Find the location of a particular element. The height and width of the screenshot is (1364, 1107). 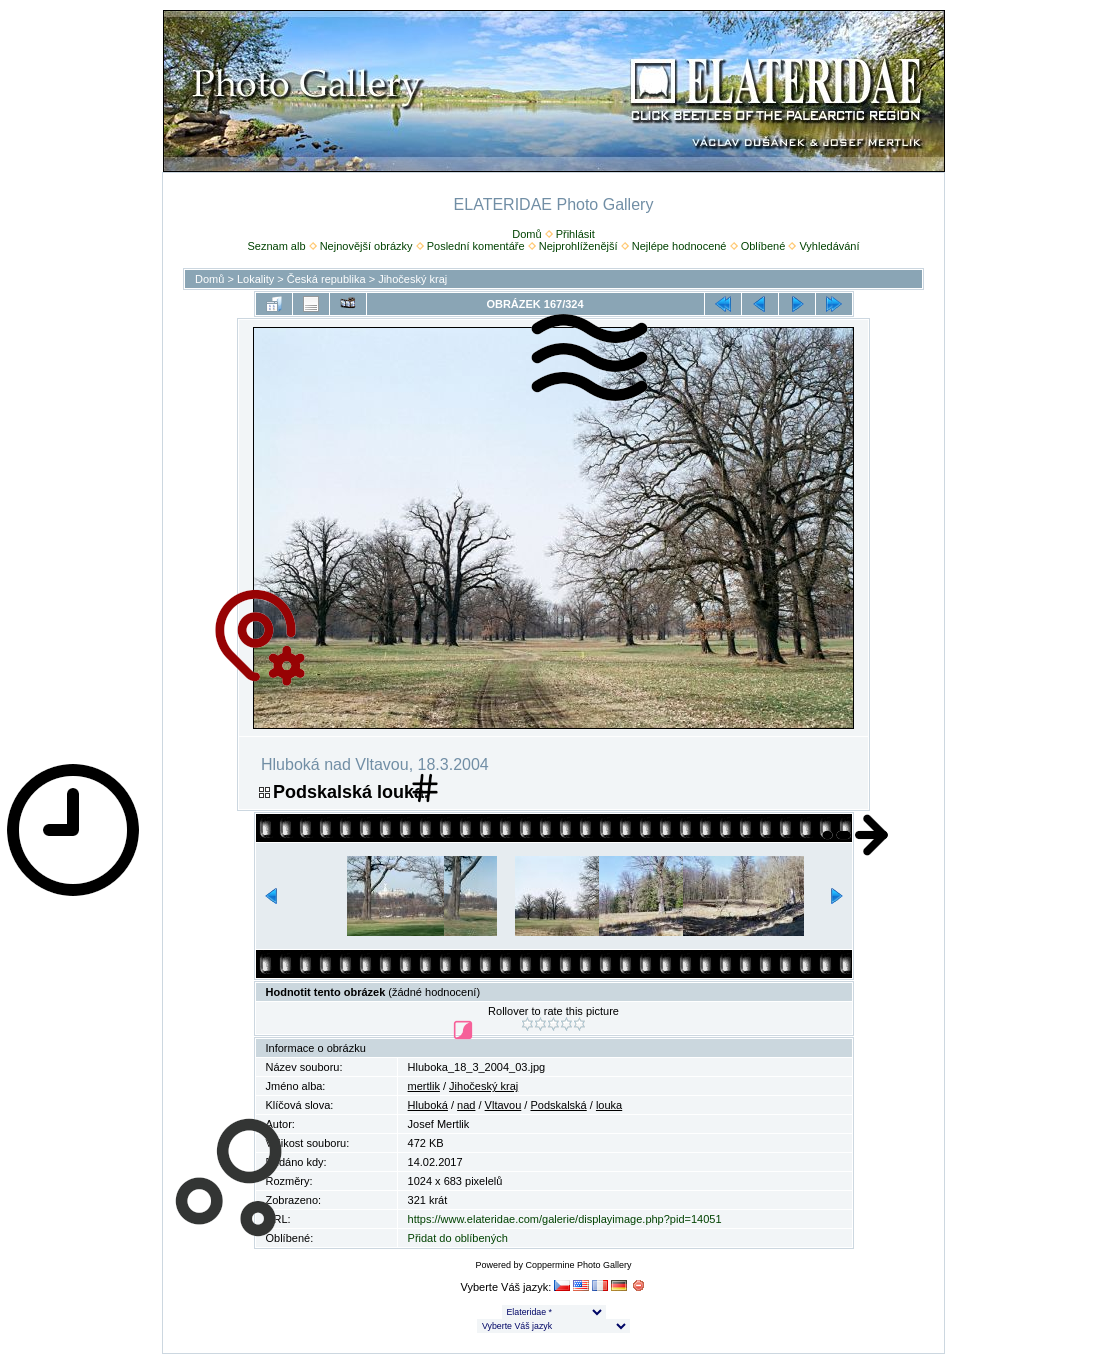

continue to next step is located at coordinates (855, 835).